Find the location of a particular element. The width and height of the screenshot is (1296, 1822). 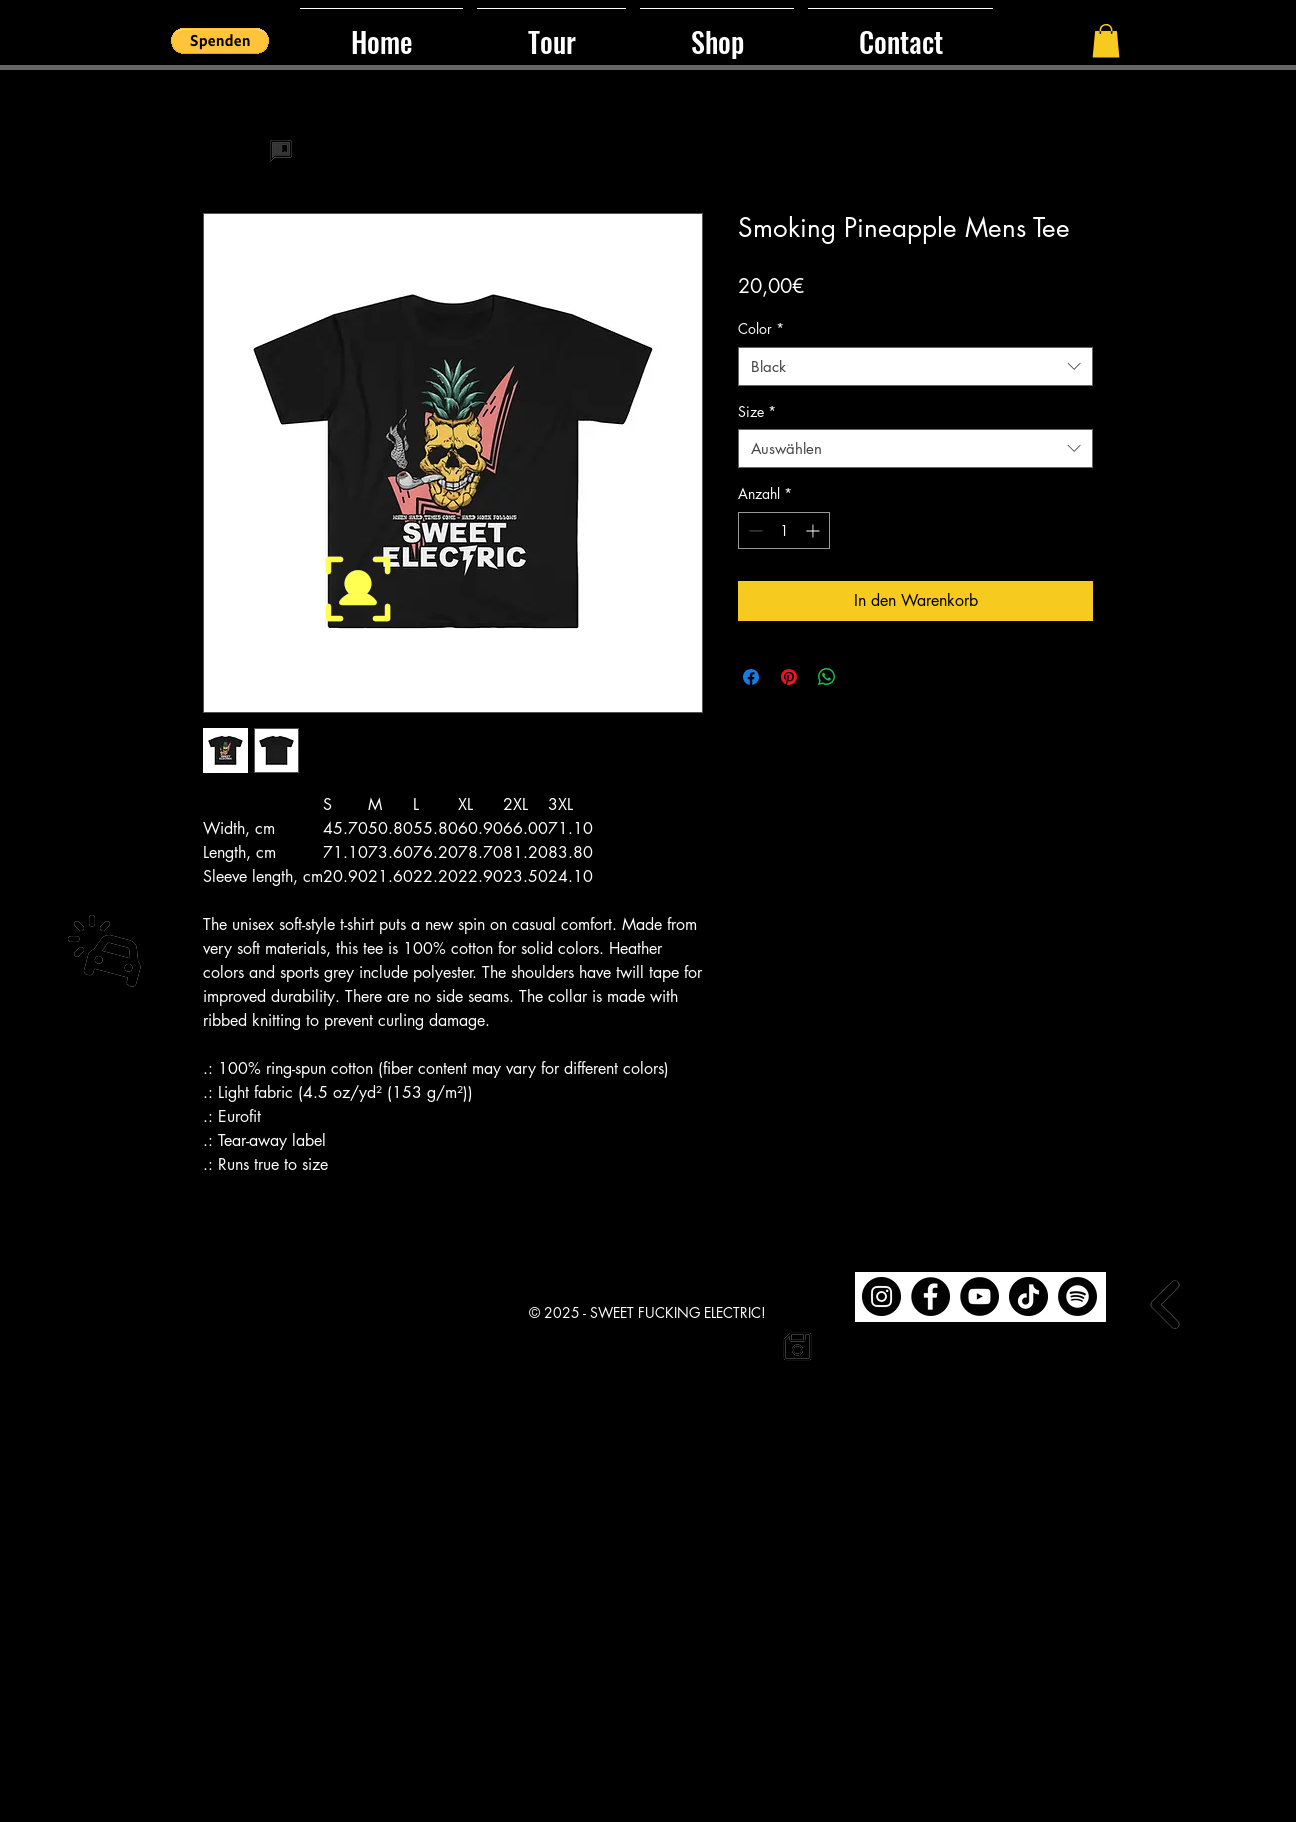

access your saved messages is located at coordinates (281, 151).